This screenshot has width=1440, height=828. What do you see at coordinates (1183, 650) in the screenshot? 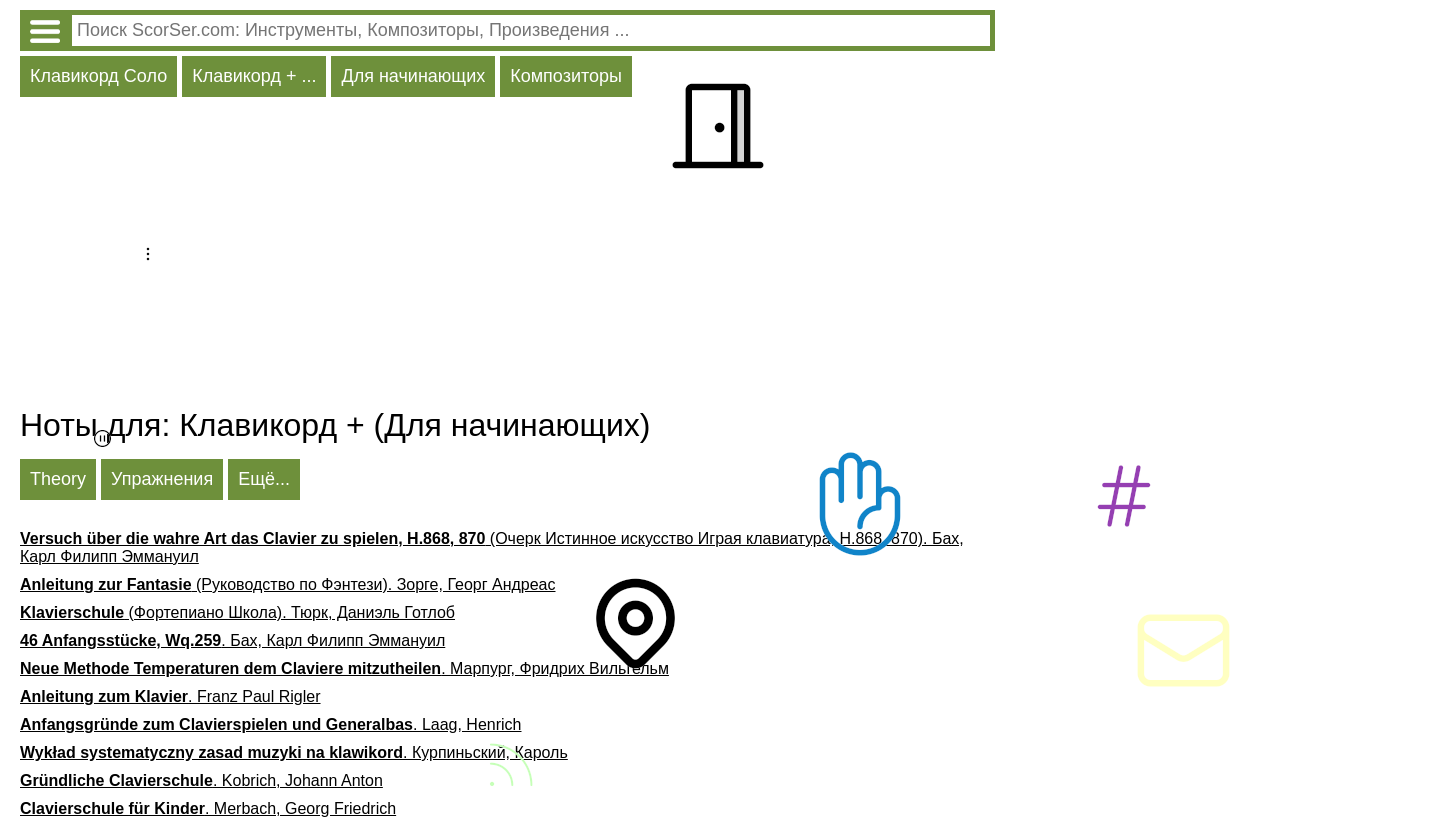
I see `access your email inbox` at bounding box center [1183, 650].